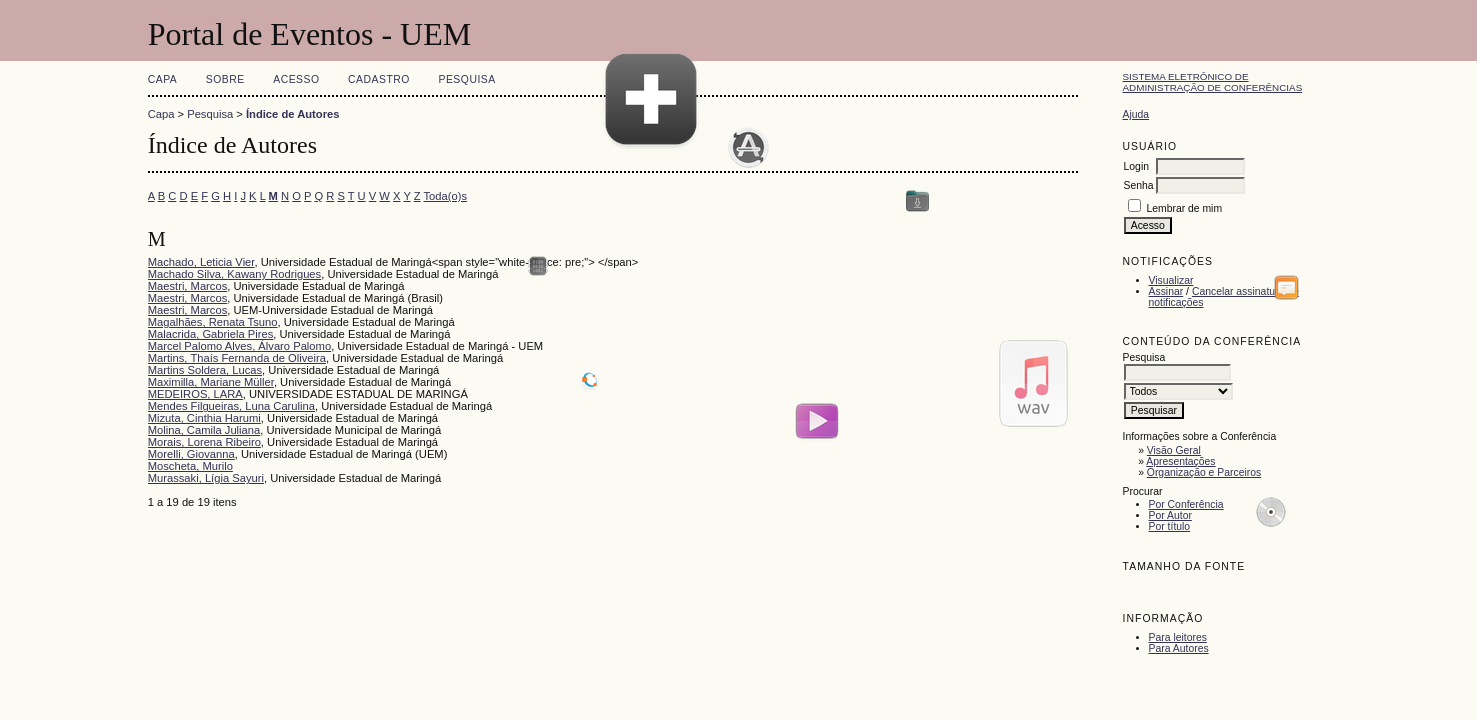 This screenshot has width=1477, height=720. I want to click on access DVD-RW drive or disc, so click(1271, 512).